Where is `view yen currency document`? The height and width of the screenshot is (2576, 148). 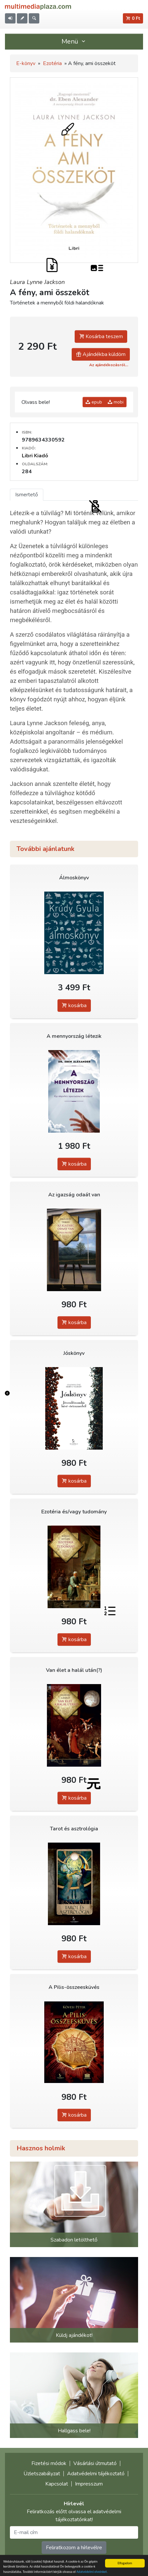 view yen currency document is located at coordinates (52, 265).